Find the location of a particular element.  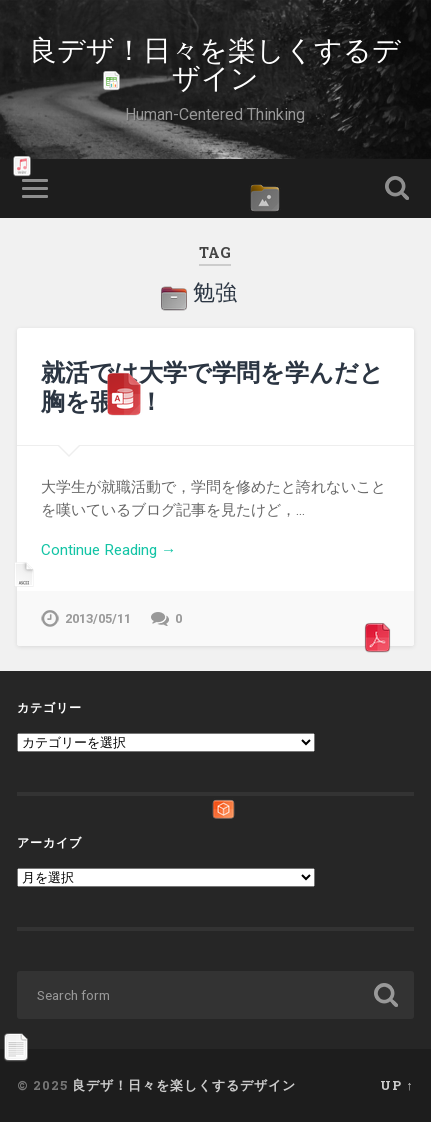

a configuration file associated with wine (windows compatibility layer) is located at coordinates (16, 1047).